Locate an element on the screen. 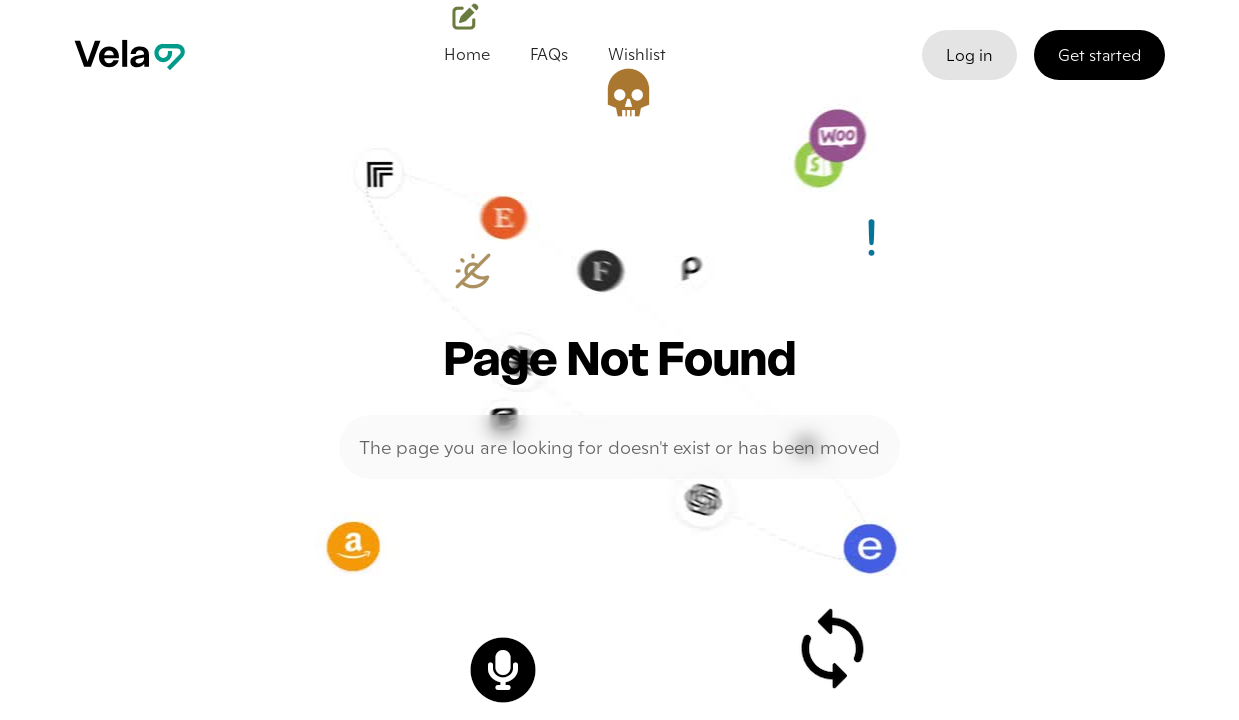 The image size is (1239, 720). indicates a warning or important notice is located at coordinates (871, 237).